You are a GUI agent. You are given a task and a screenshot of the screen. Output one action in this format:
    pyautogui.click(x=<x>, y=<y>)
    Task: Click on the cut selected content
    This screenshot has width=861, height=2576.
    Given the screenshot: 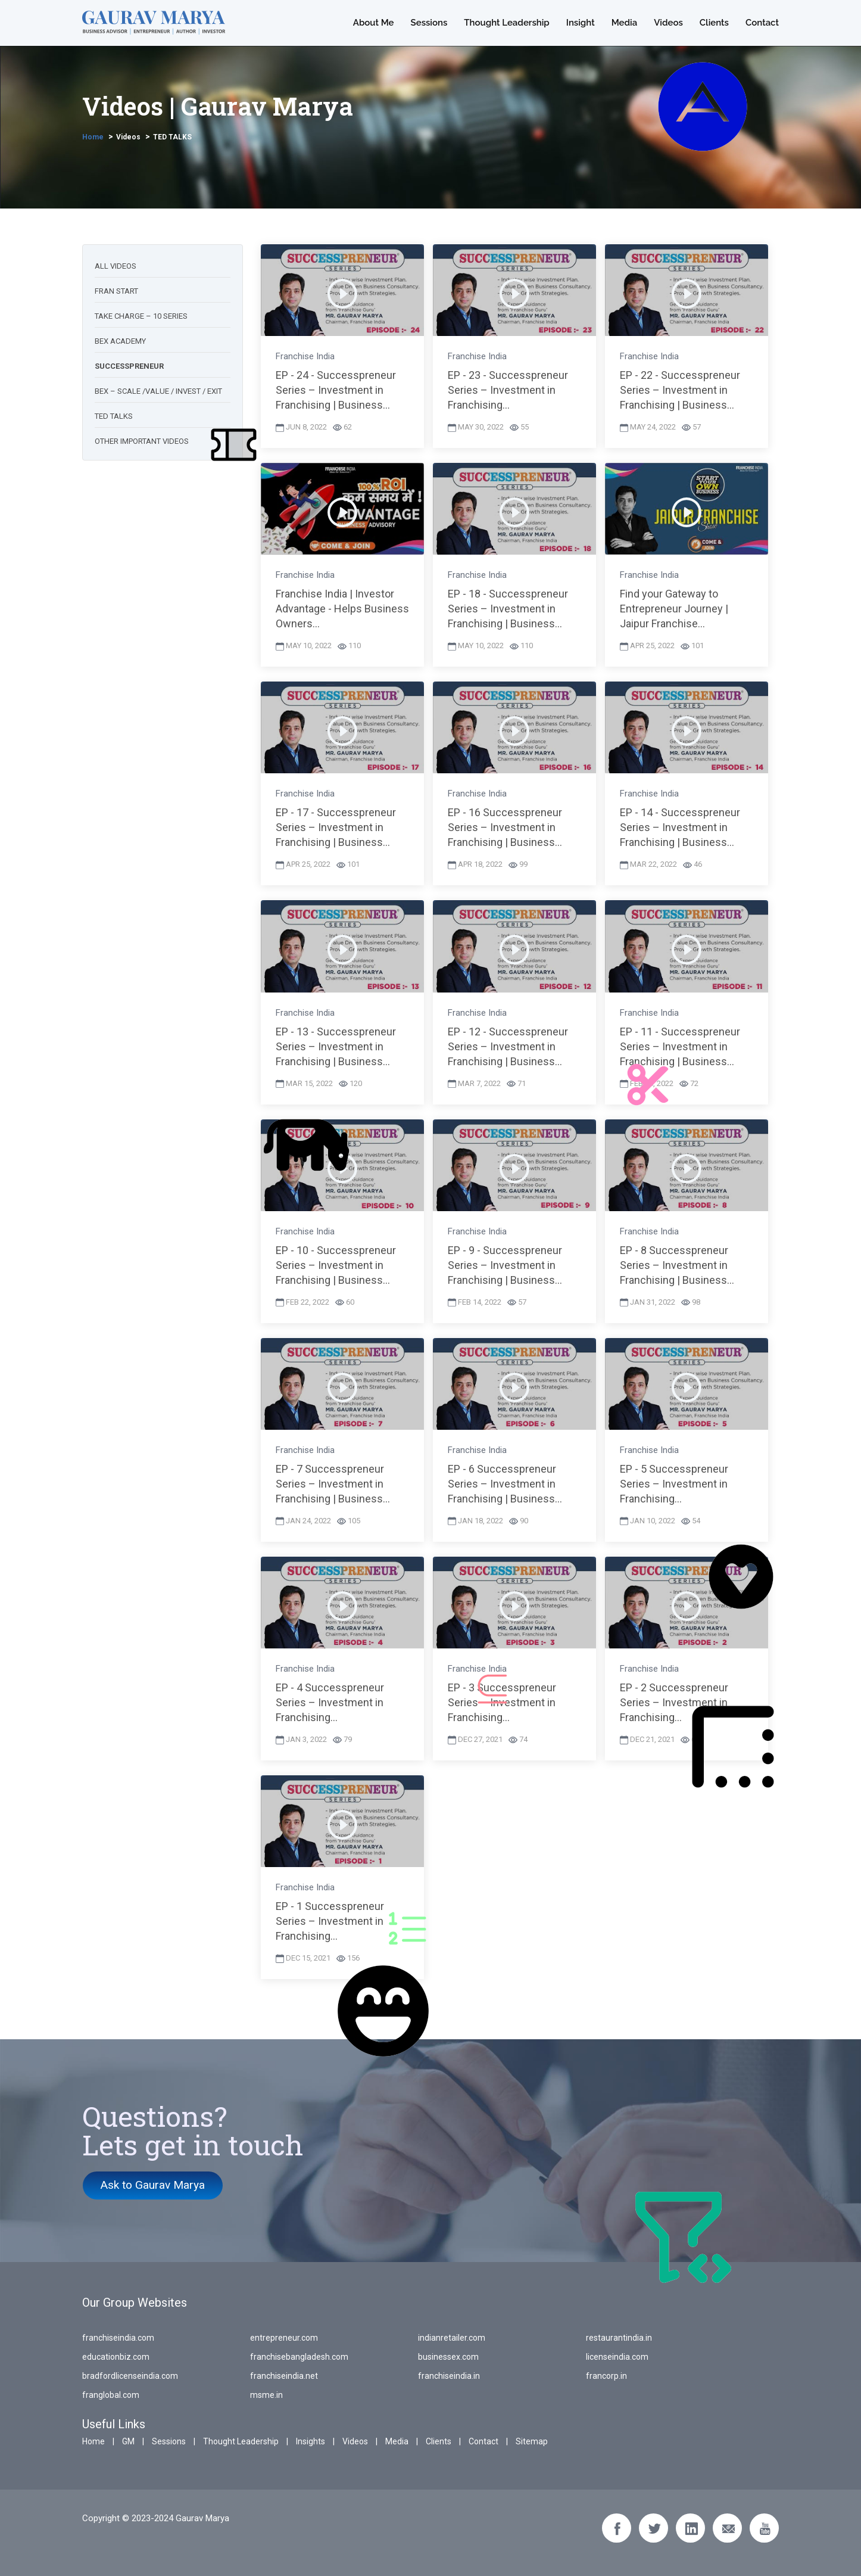 What is the action you would take?
    pyautogui.click(x=648, y=1084)
    